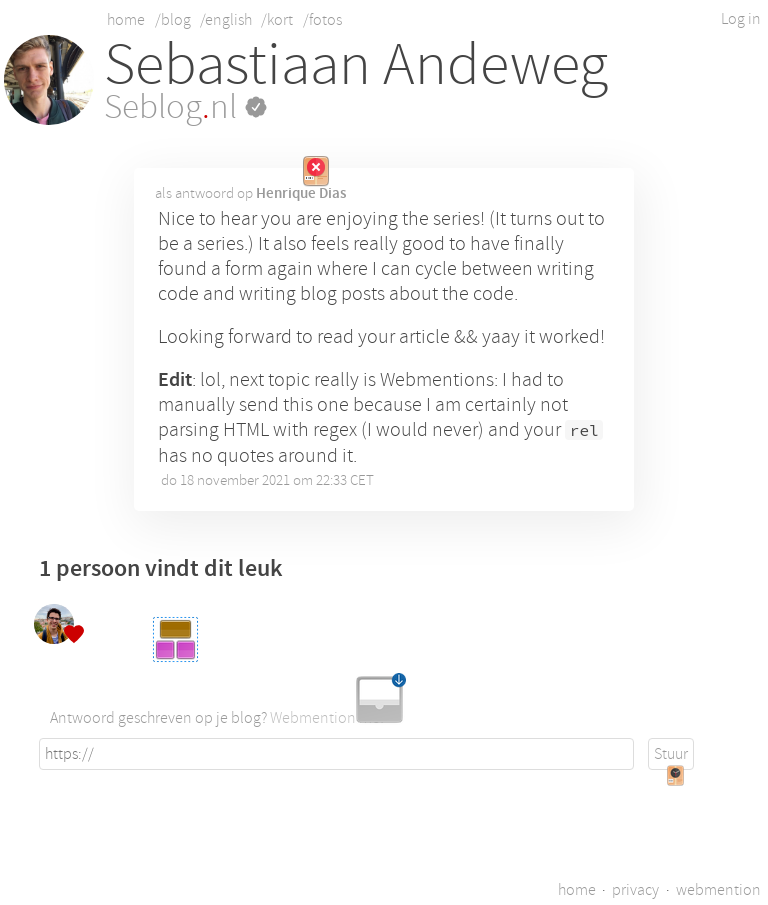 The image size is (768, 905). I want to click on select all items in the current view, so click(175, 639).